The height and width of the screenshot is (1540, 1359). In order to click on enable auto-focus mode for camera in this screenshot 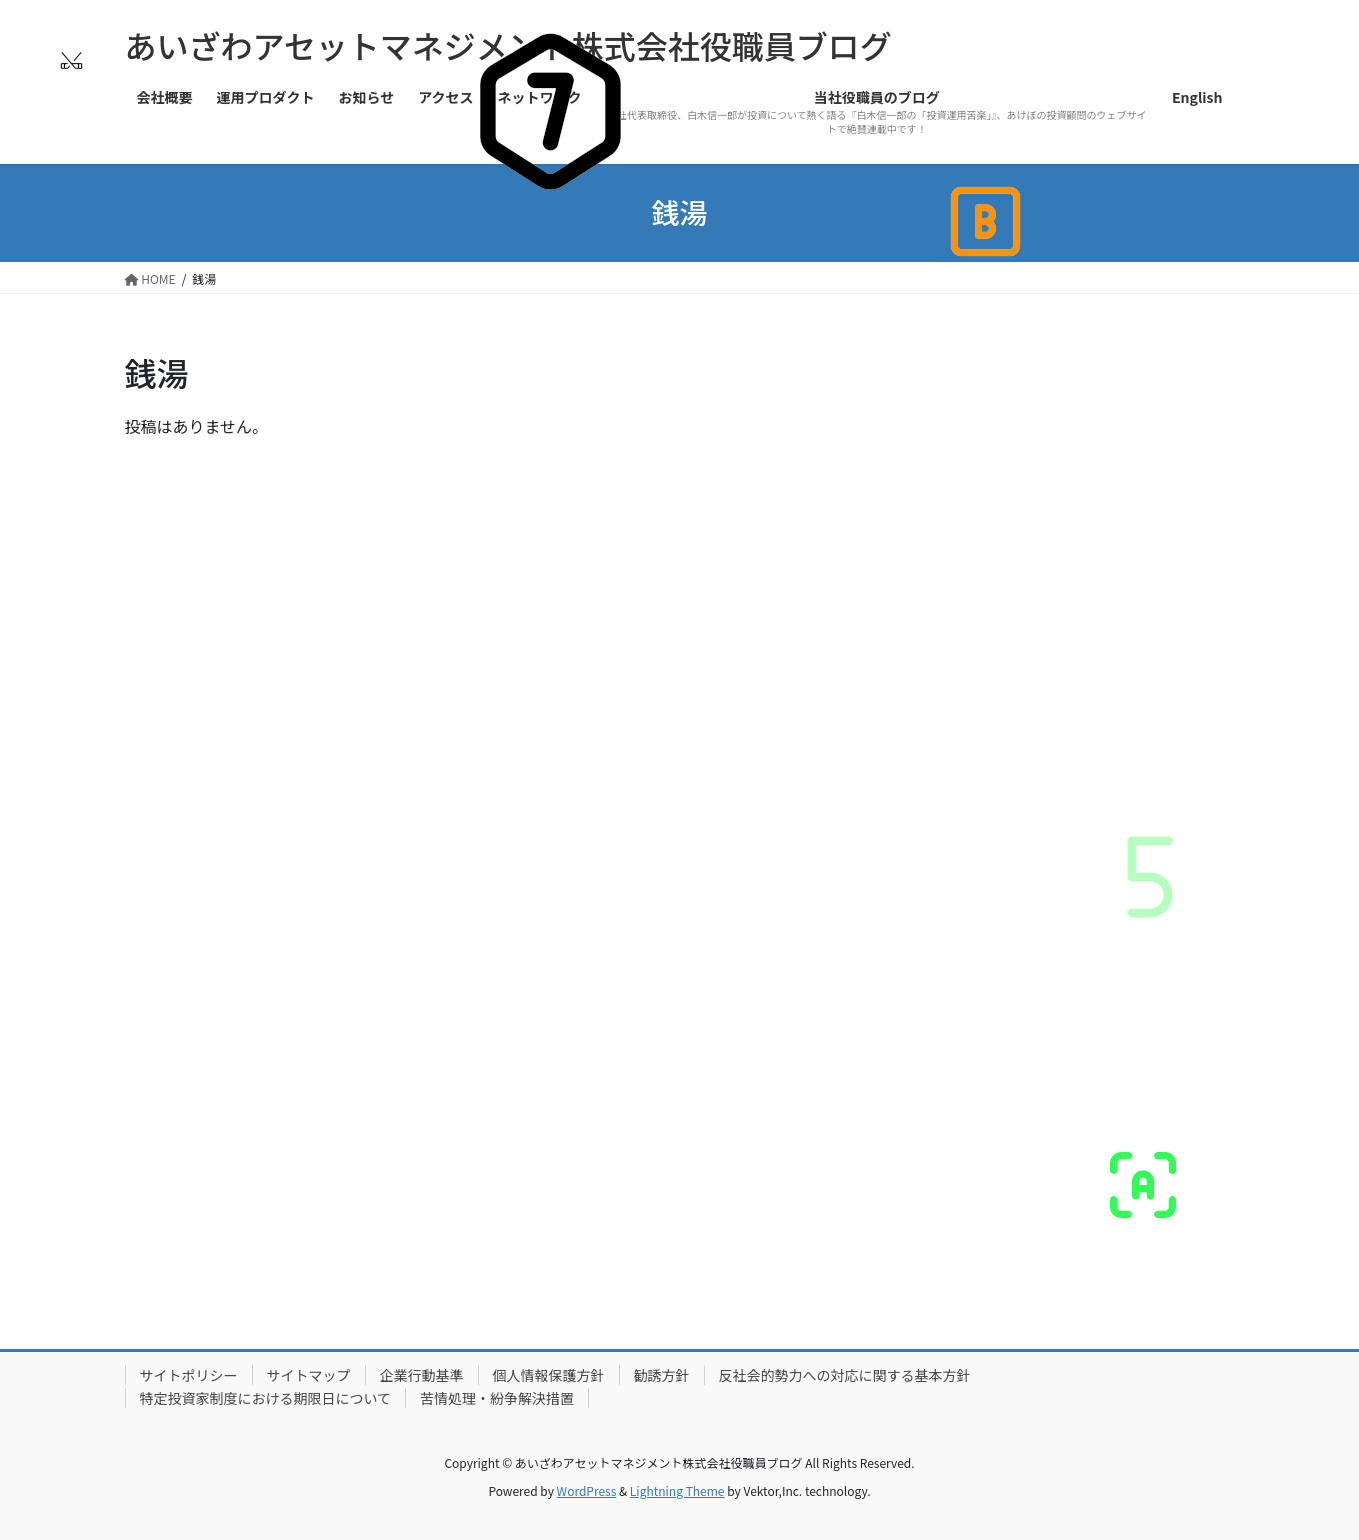, I will do `click(1143, 1185)`.